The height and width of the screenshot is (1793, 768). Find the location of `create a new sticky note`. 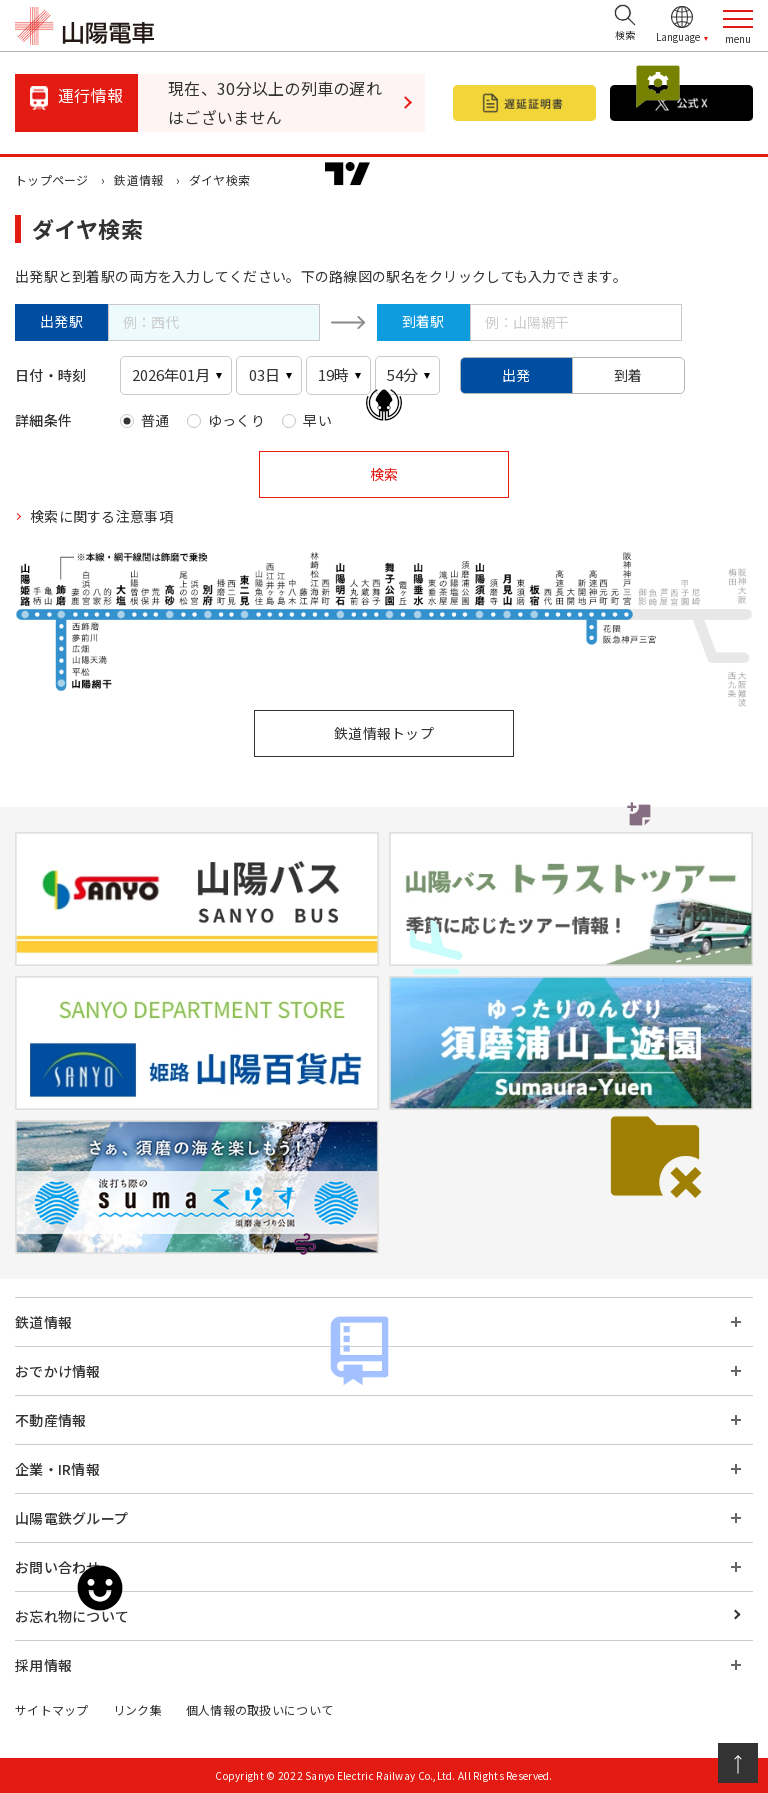

create a new sticky note is located at coordinates (640, 815).